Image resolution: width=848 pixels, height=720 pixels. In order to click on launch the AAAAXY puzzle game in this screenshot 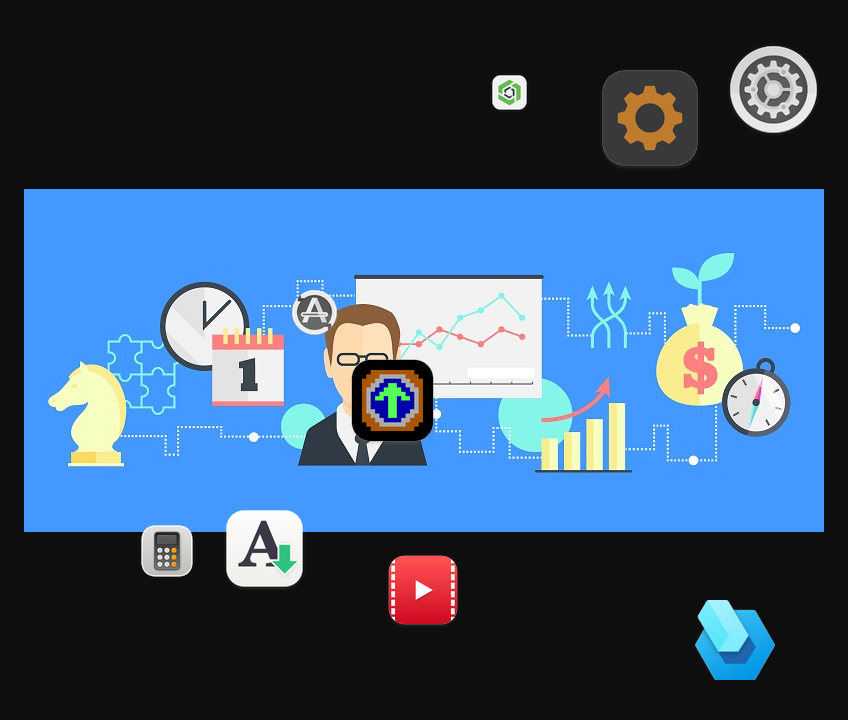, I will do `click(392, 400)`.